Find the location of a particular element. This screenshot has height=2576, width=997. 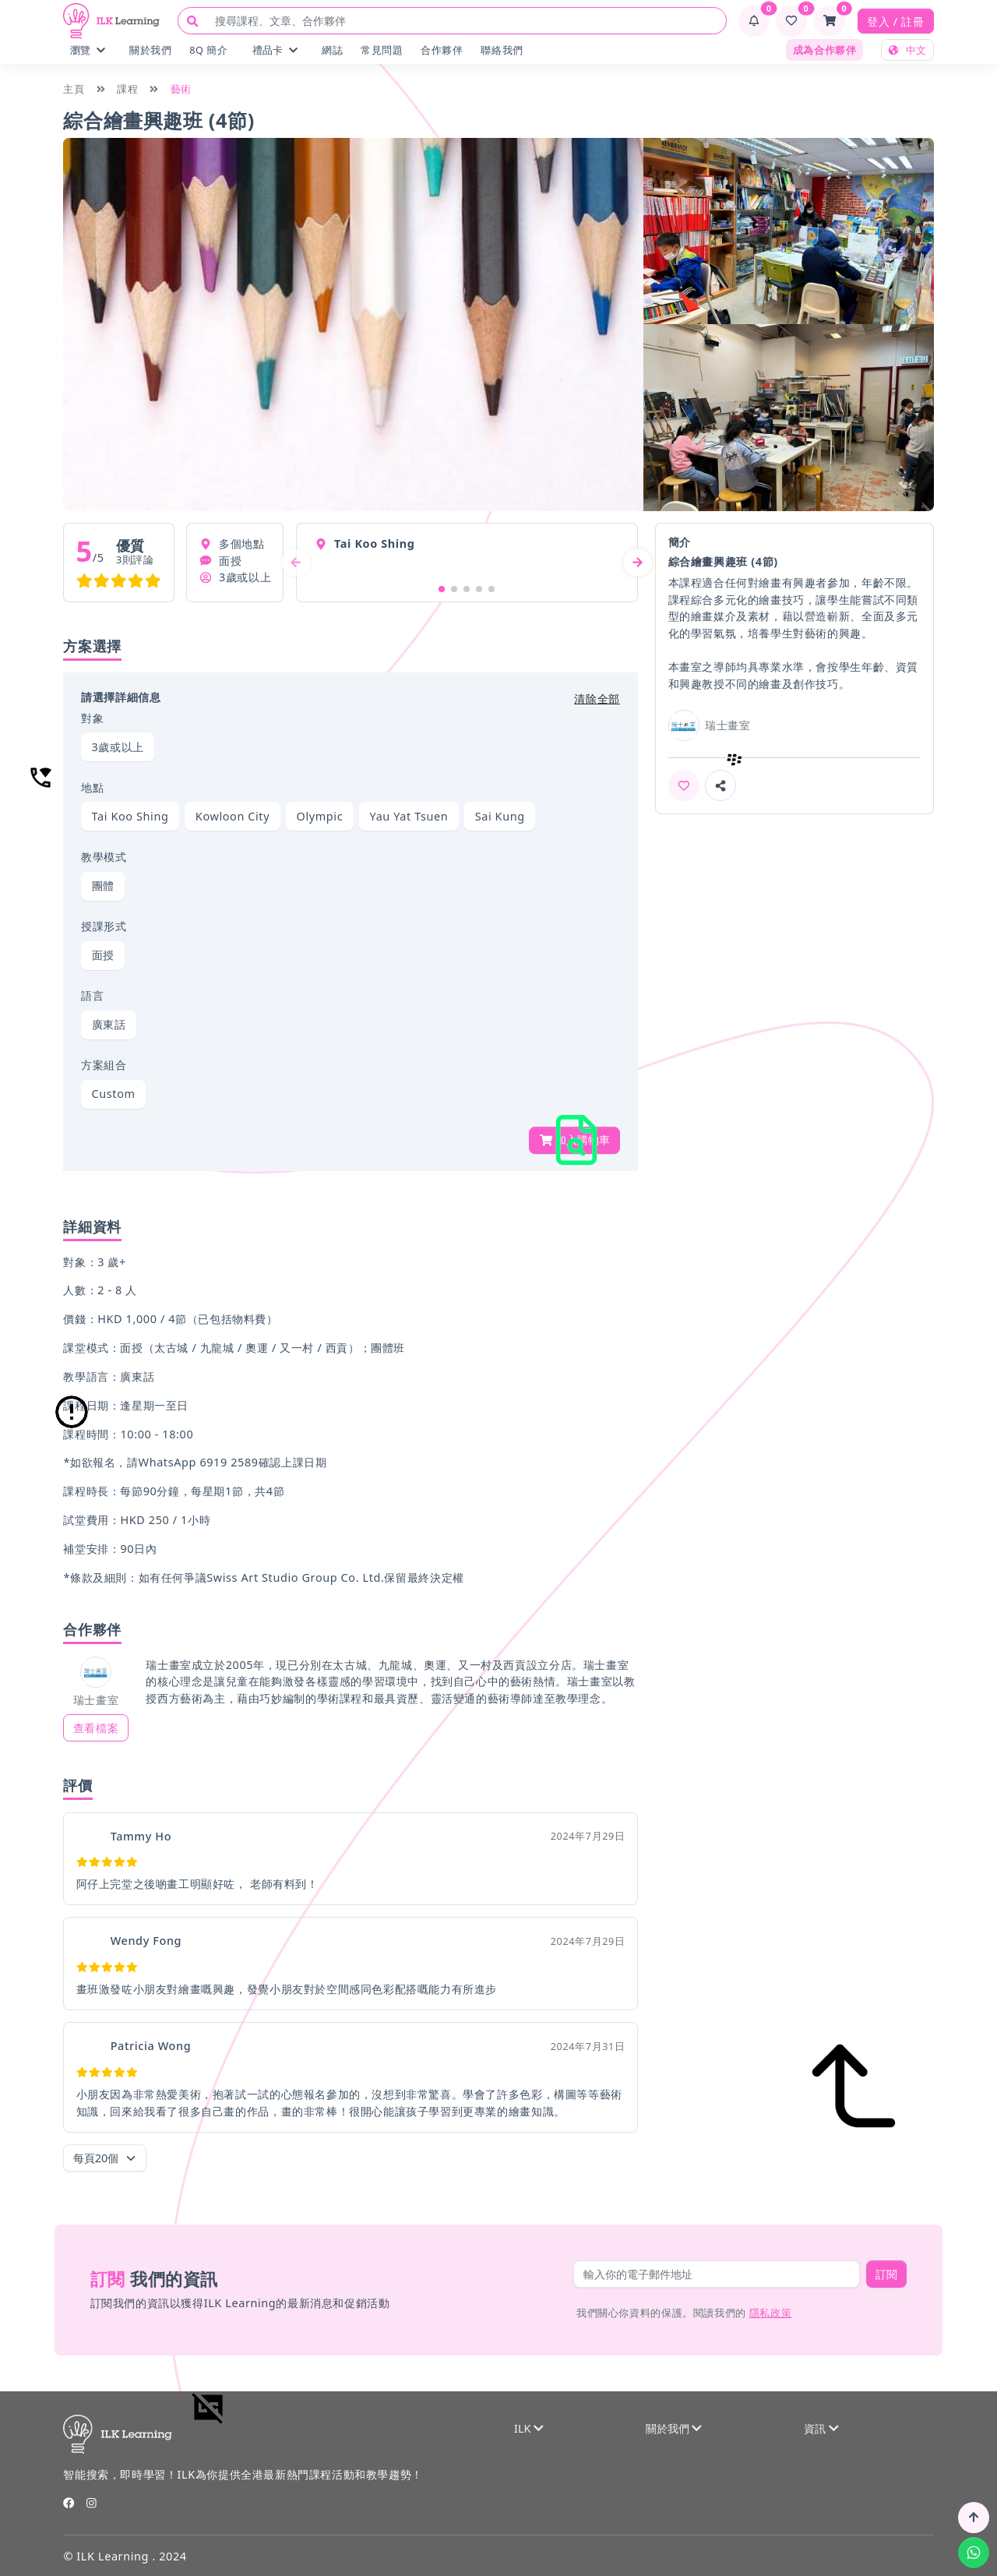

search within a document is located at coordinates (576, 1140).